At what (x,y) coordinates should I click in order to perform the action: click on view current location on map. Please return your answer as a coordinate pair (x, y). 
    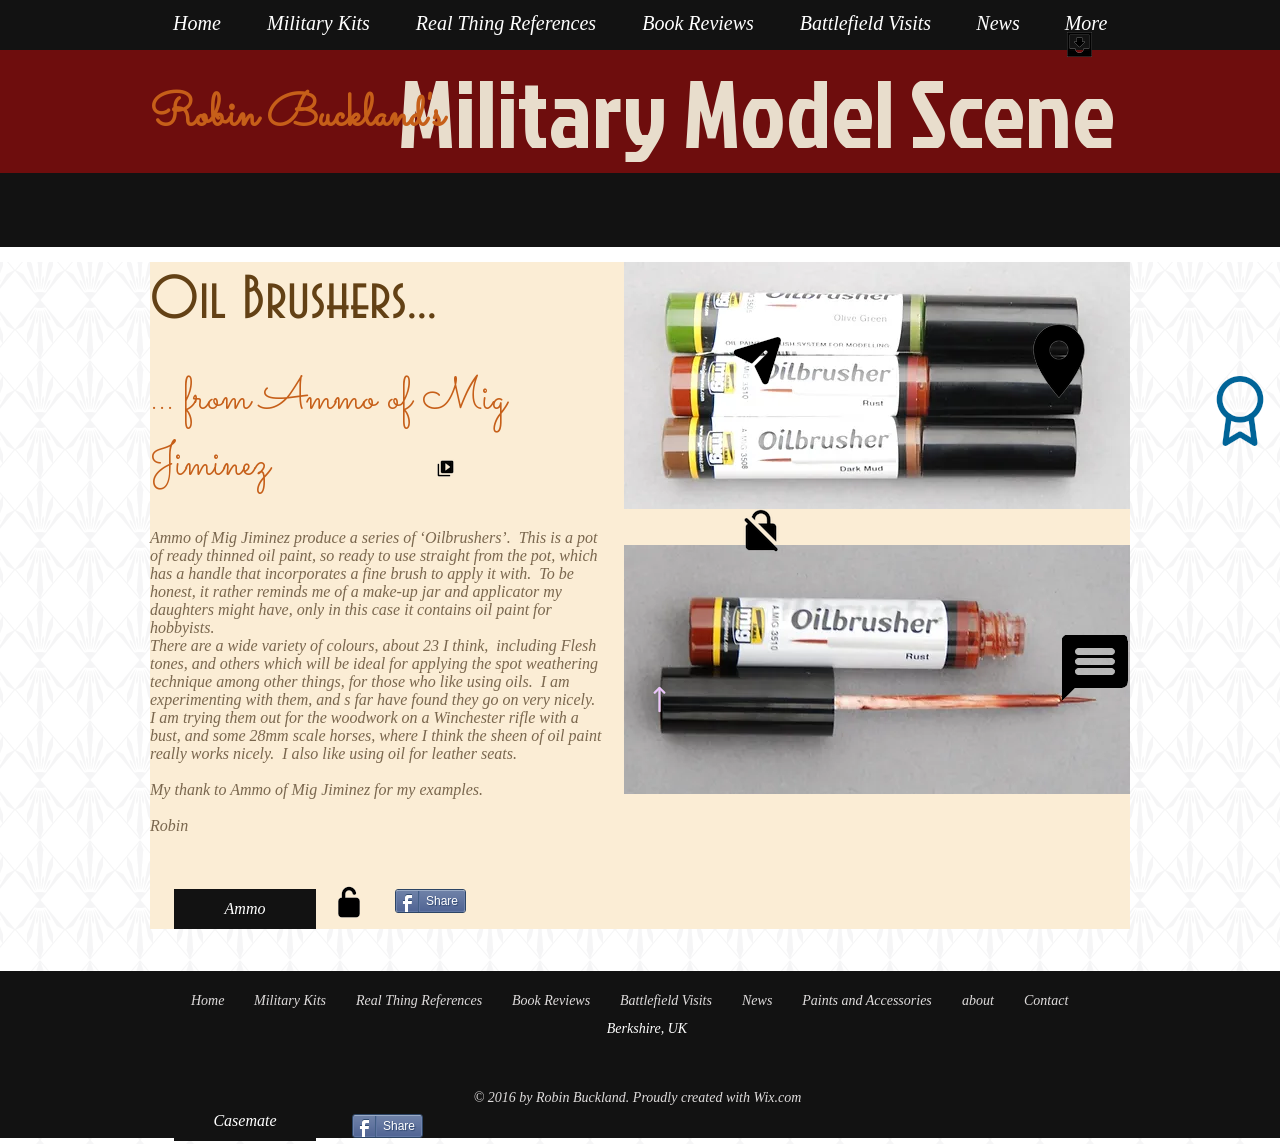
    Looking at the image, I should click on (1059, 361).